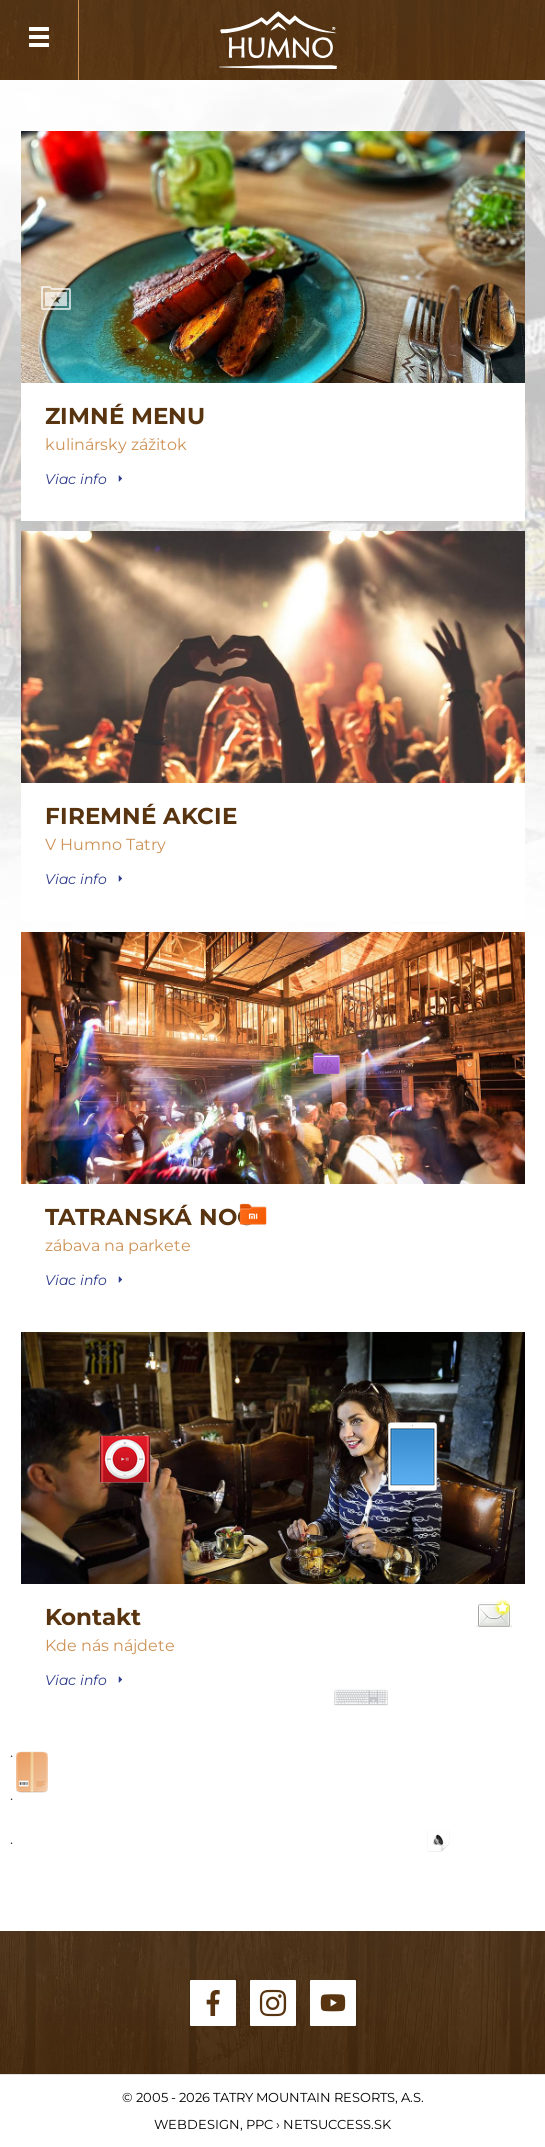 Image resolution: width=545 pixels, height=2147 pixels. What do you see at coordinates (56, 298) in the screenshot?
I see `access your favorites folder in the media library` at bounding box center [56, 298].